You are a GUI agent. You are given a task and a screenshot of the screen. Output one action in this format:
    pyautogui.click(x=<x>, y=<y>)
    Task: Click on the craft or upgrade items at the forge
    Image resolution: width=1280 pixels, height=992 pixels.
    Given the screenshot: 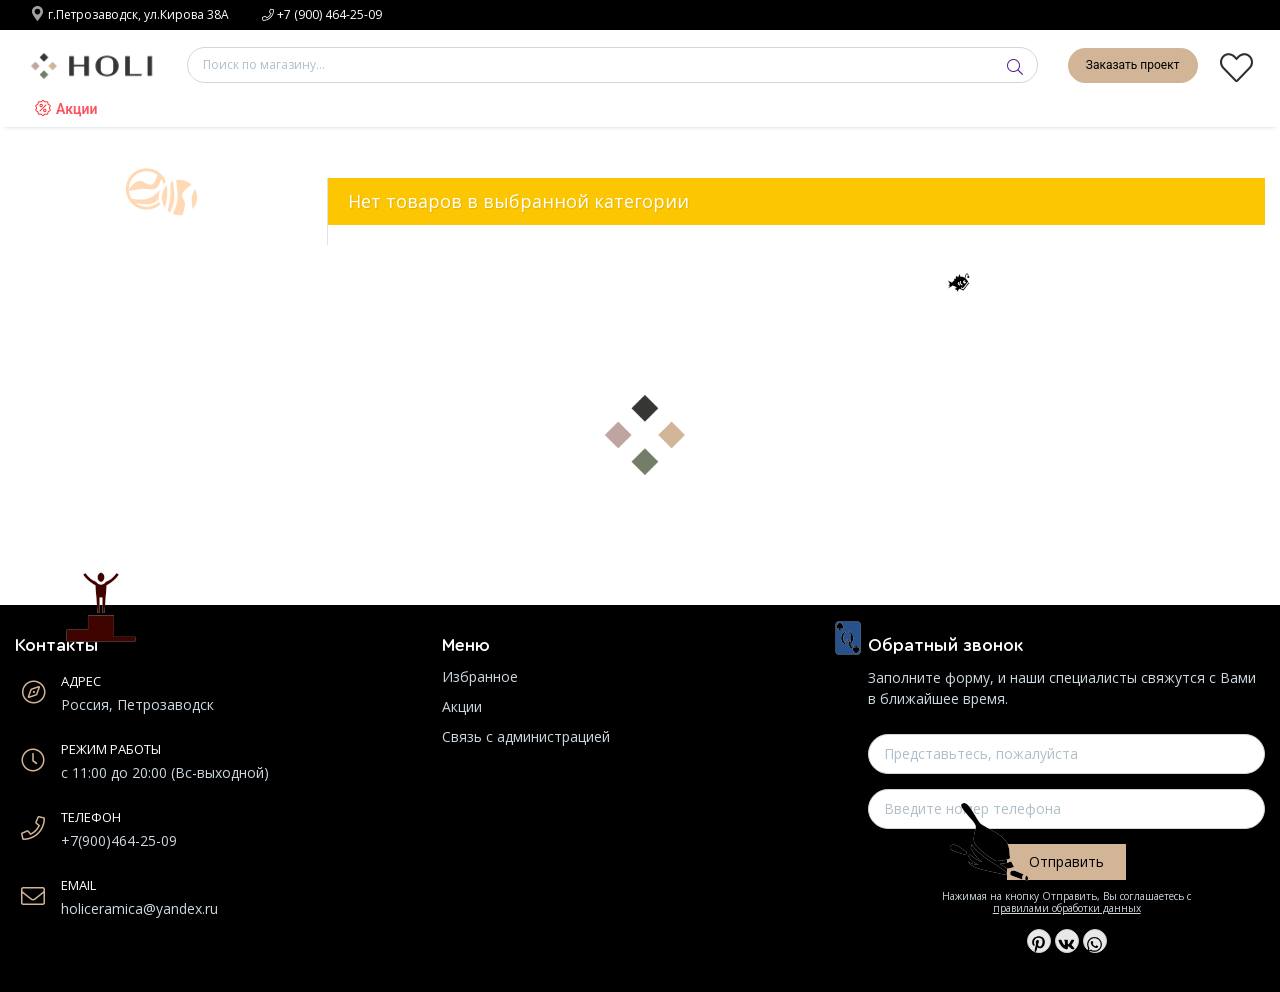 What is the action you would take?
    pyautogui.click(x=989, y=842)
    